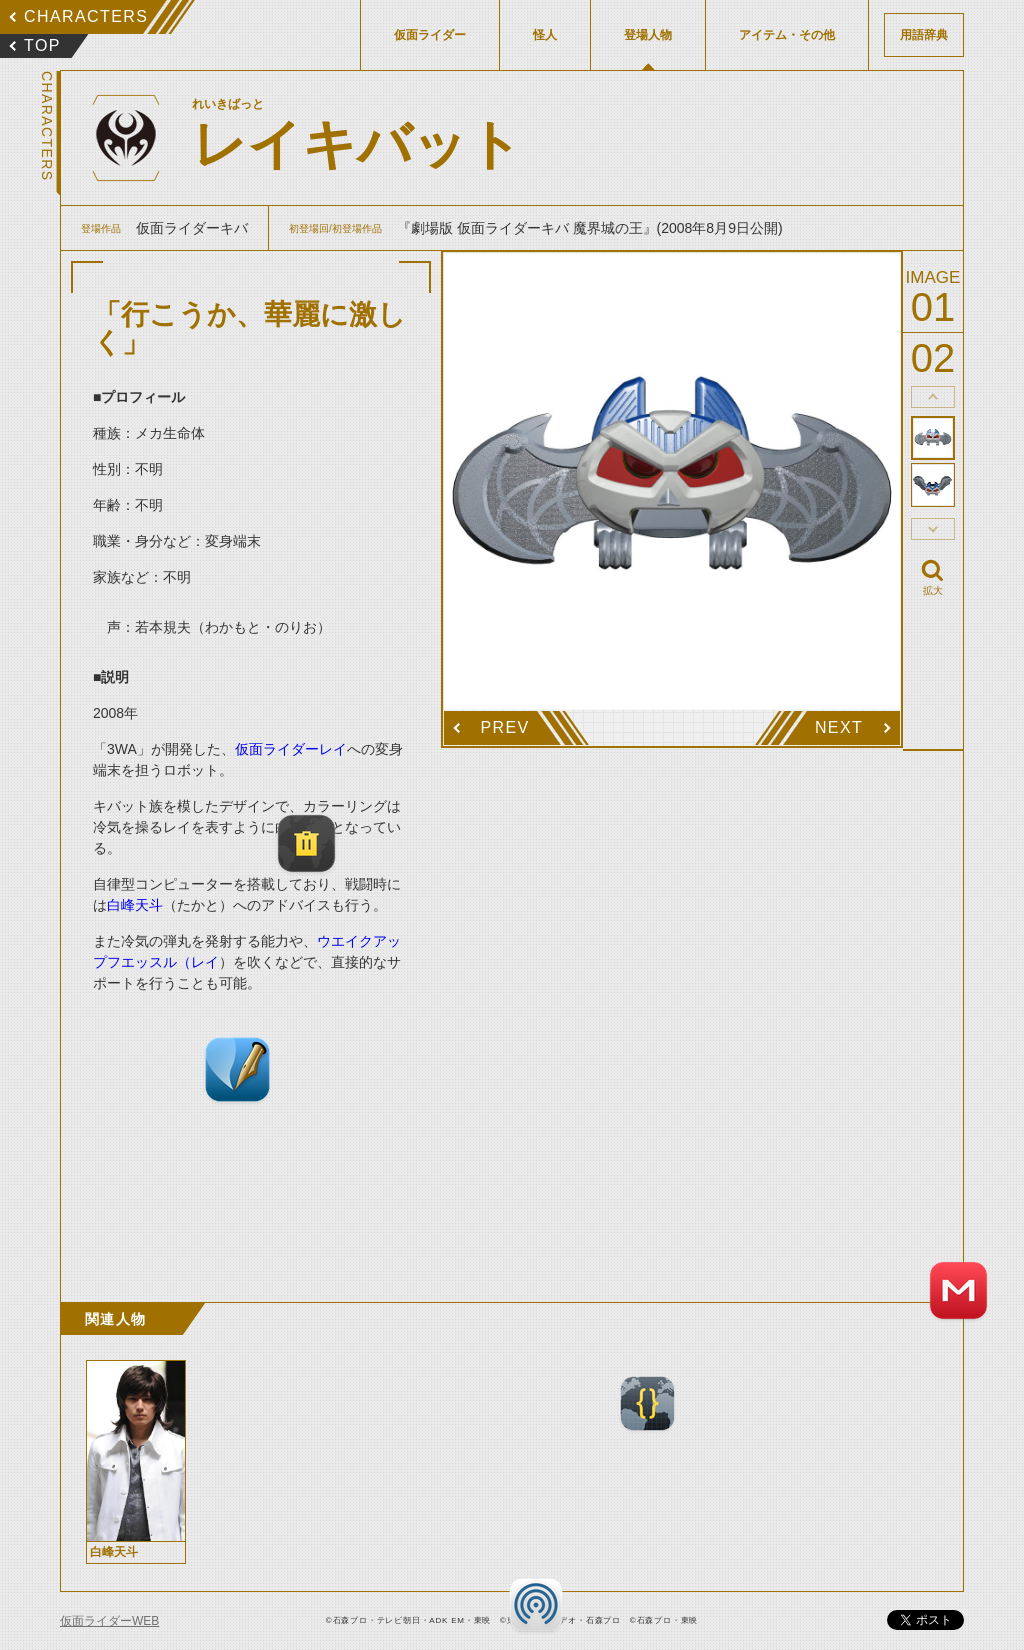 The image size is (1024, 1650). Describe the element at coordinates (647, 1403) in the screenshot. I see `open web browser stylesheet preferences` at that location.